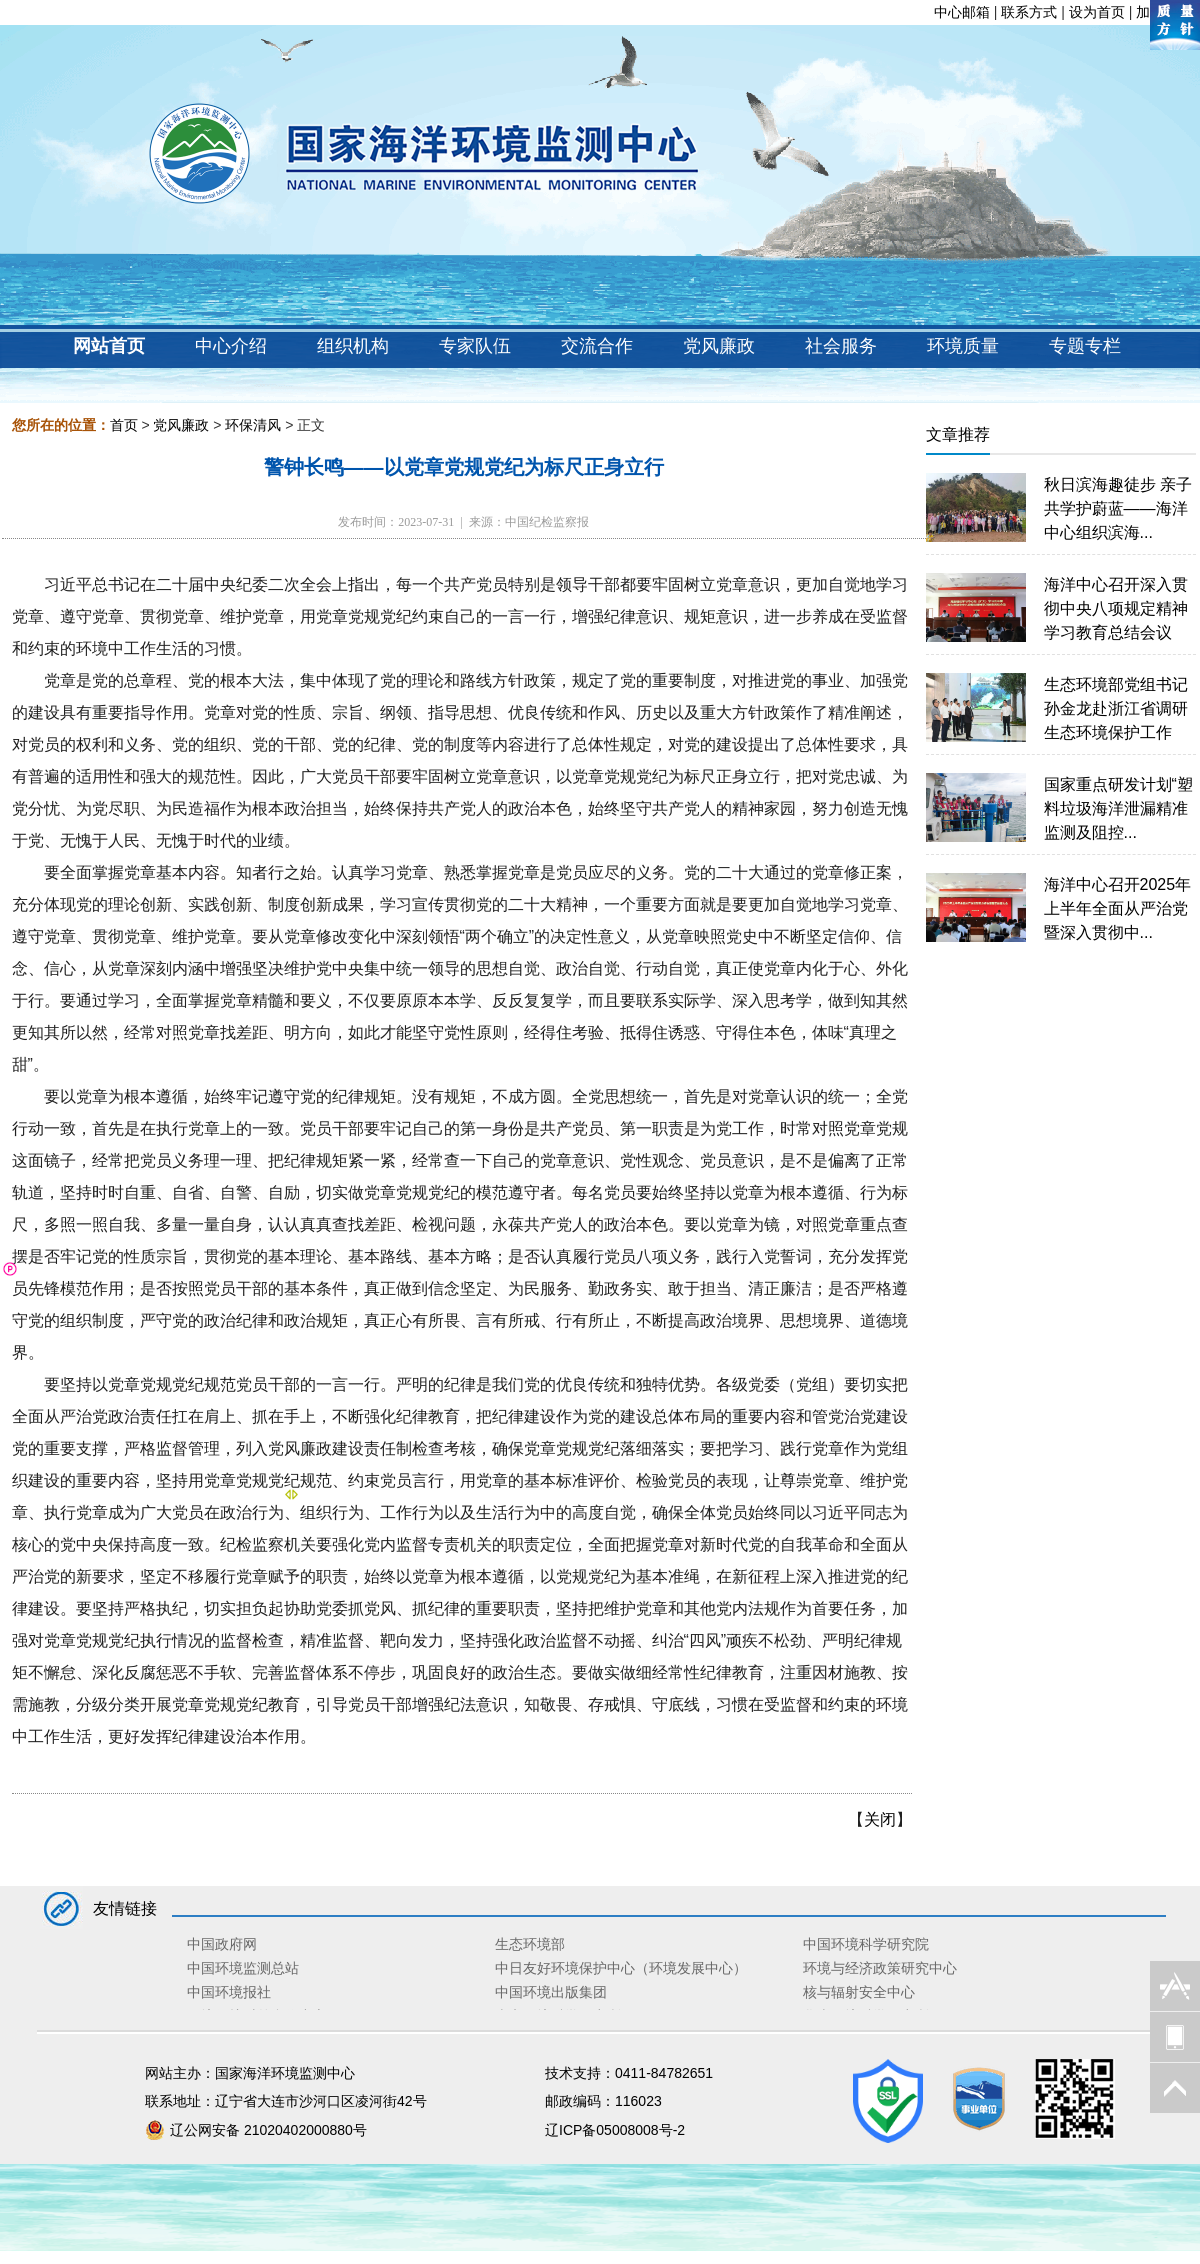  I want to click on expand or resize horizontally, so click(291, 1494).